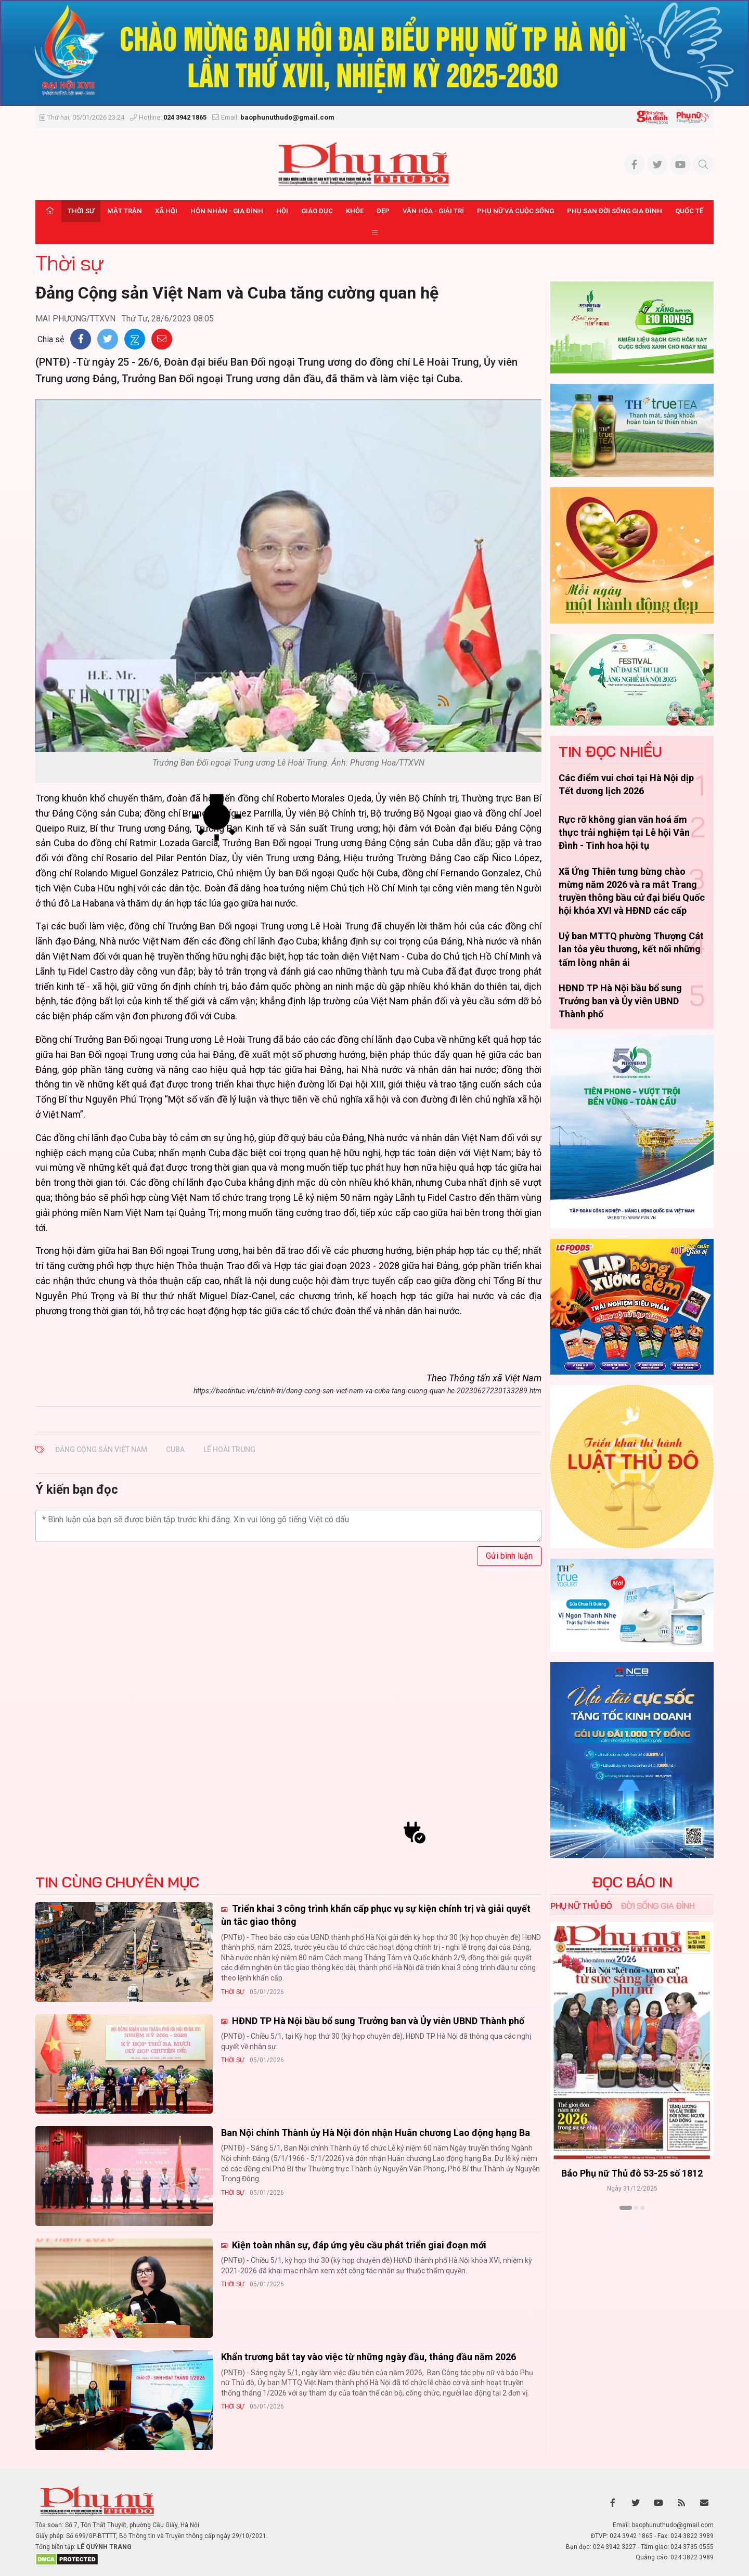  Describe the element at coordinates (216, 816) in the screenshot. I see `adjust incandescent light settings` at that location.